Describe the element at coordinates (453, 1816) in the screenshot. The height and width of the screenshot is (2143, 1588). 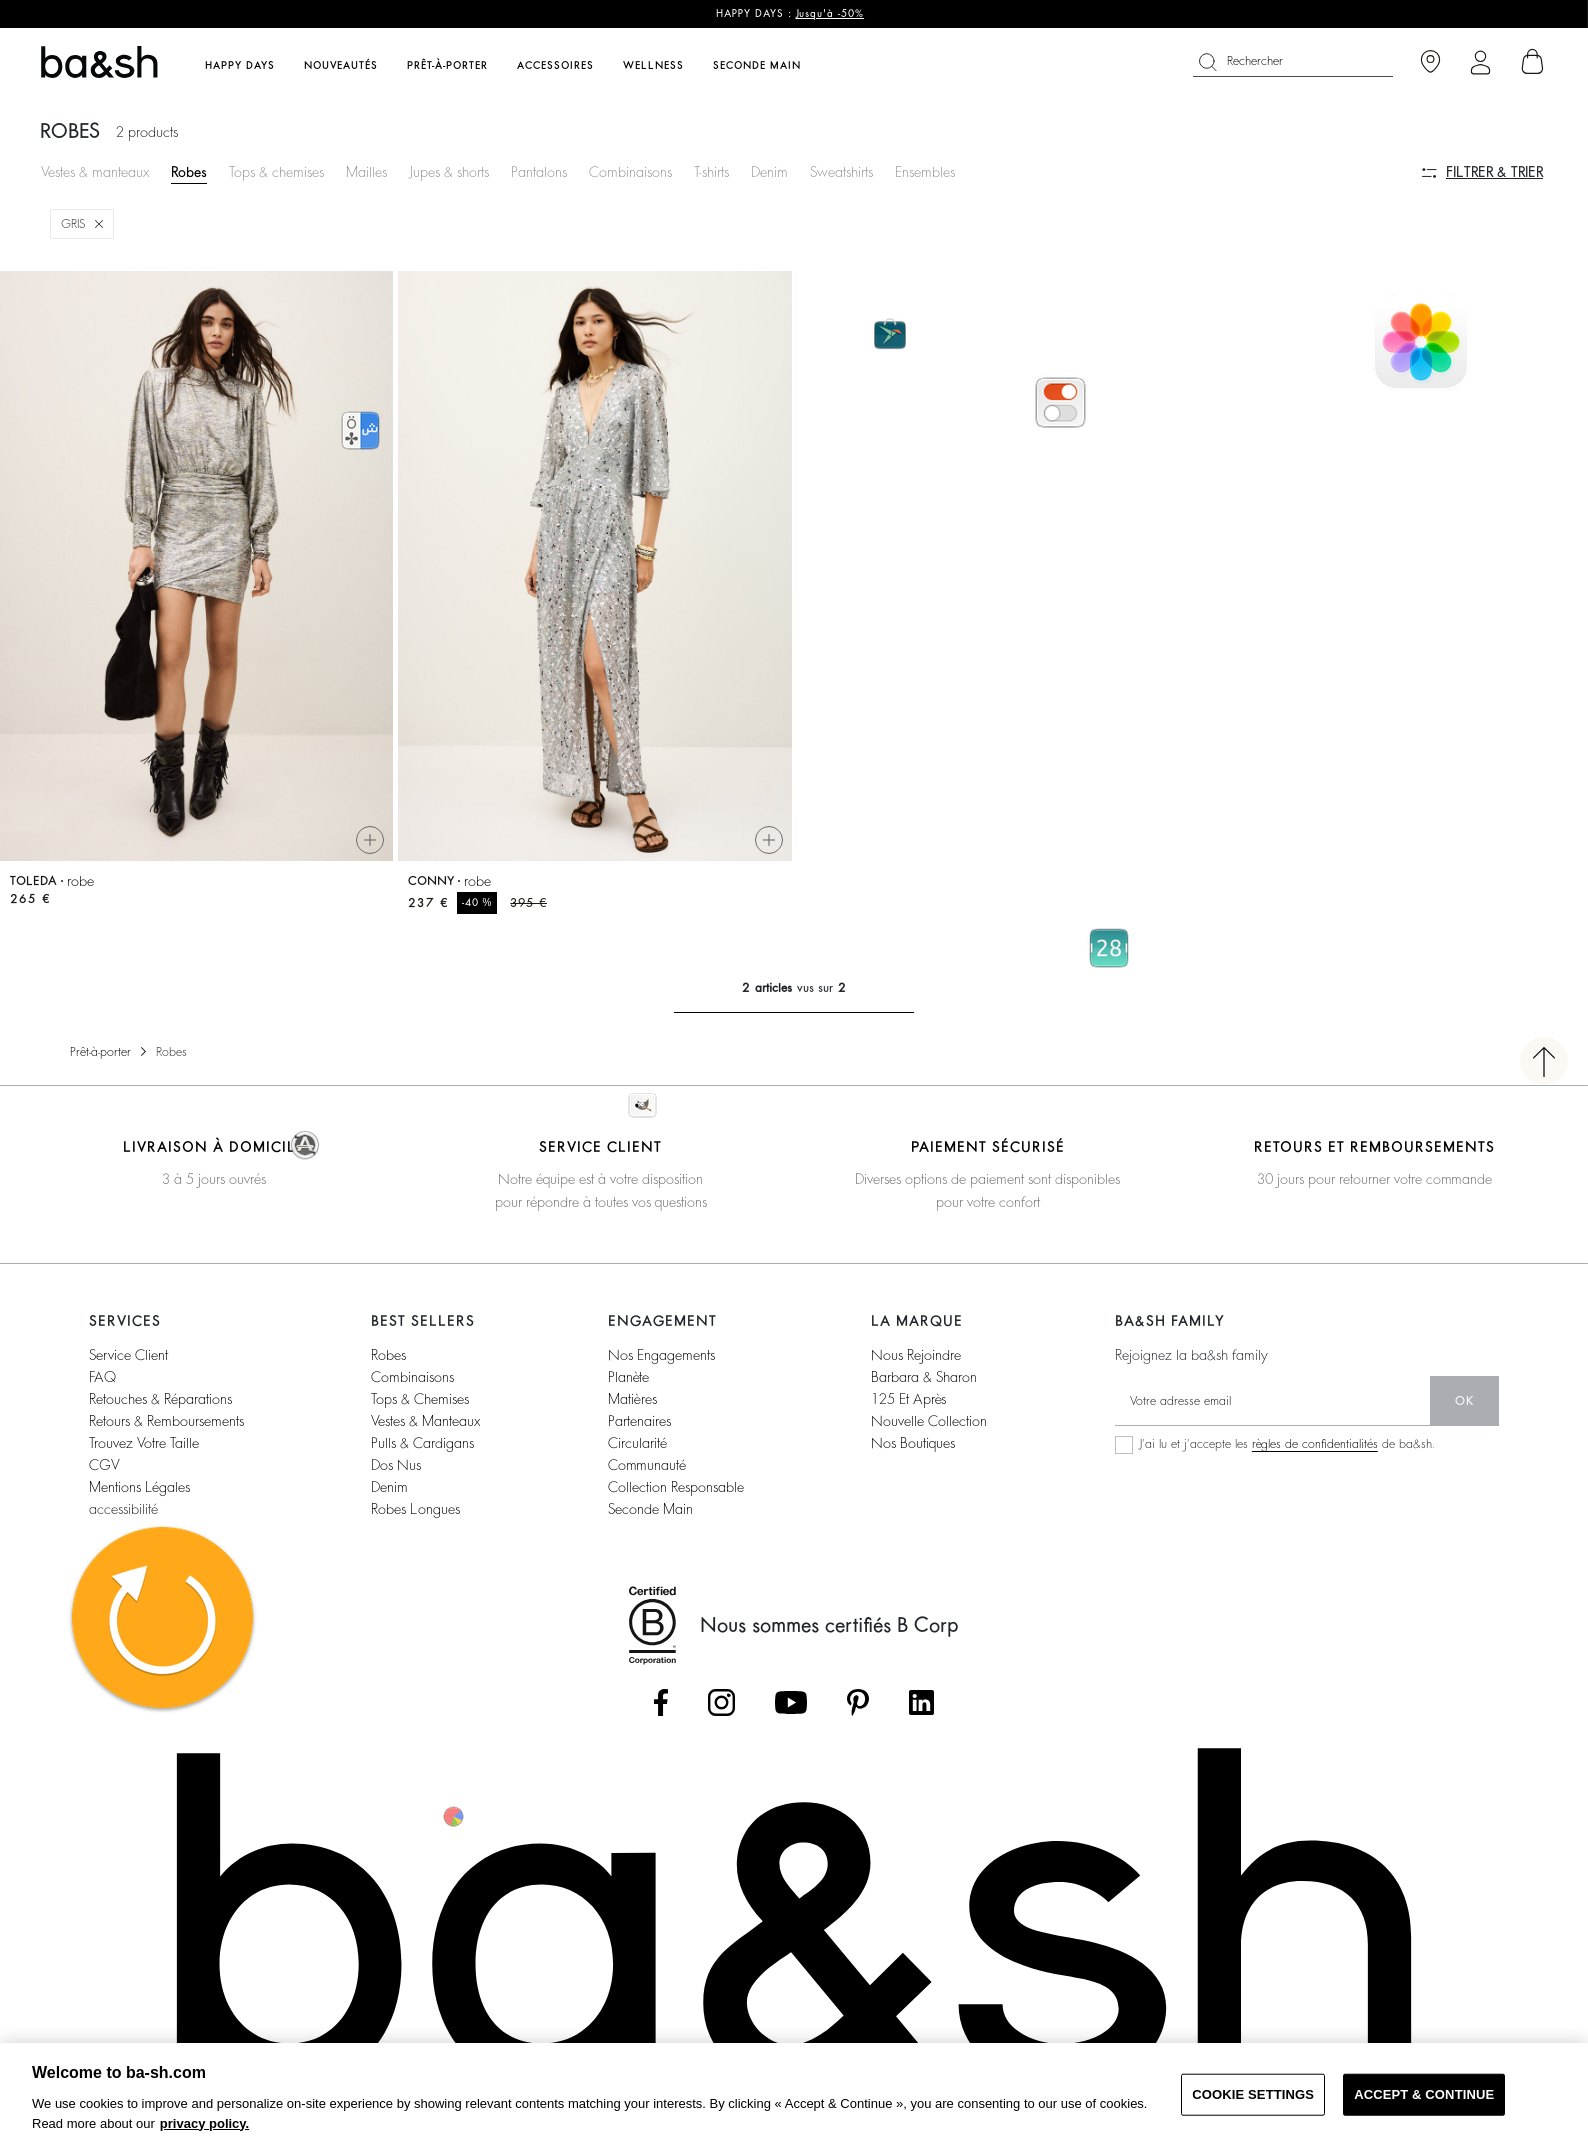
I see `open disk usage analyzer` at that location.